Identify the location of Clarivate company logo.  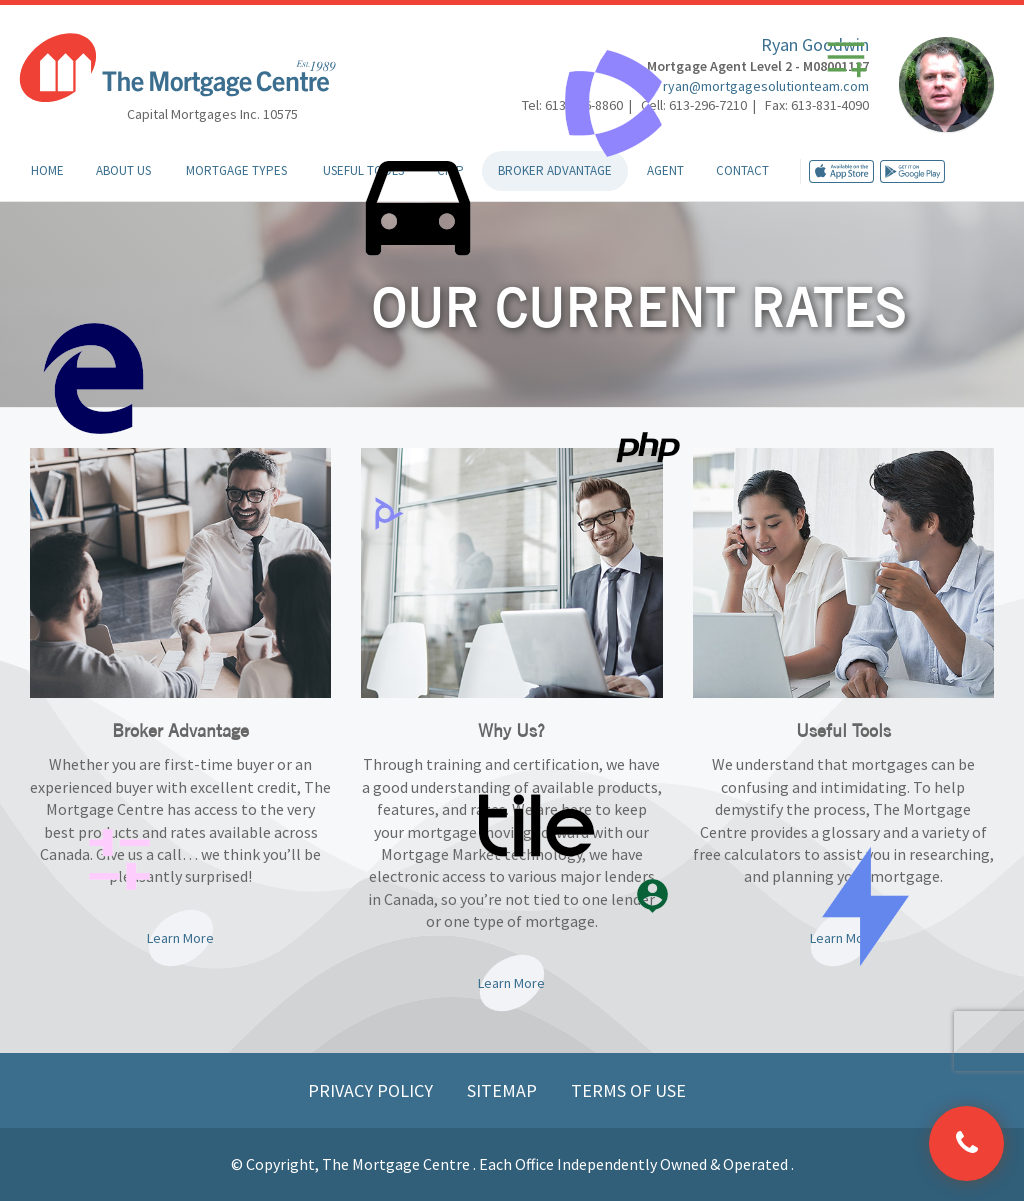
(613, 103).